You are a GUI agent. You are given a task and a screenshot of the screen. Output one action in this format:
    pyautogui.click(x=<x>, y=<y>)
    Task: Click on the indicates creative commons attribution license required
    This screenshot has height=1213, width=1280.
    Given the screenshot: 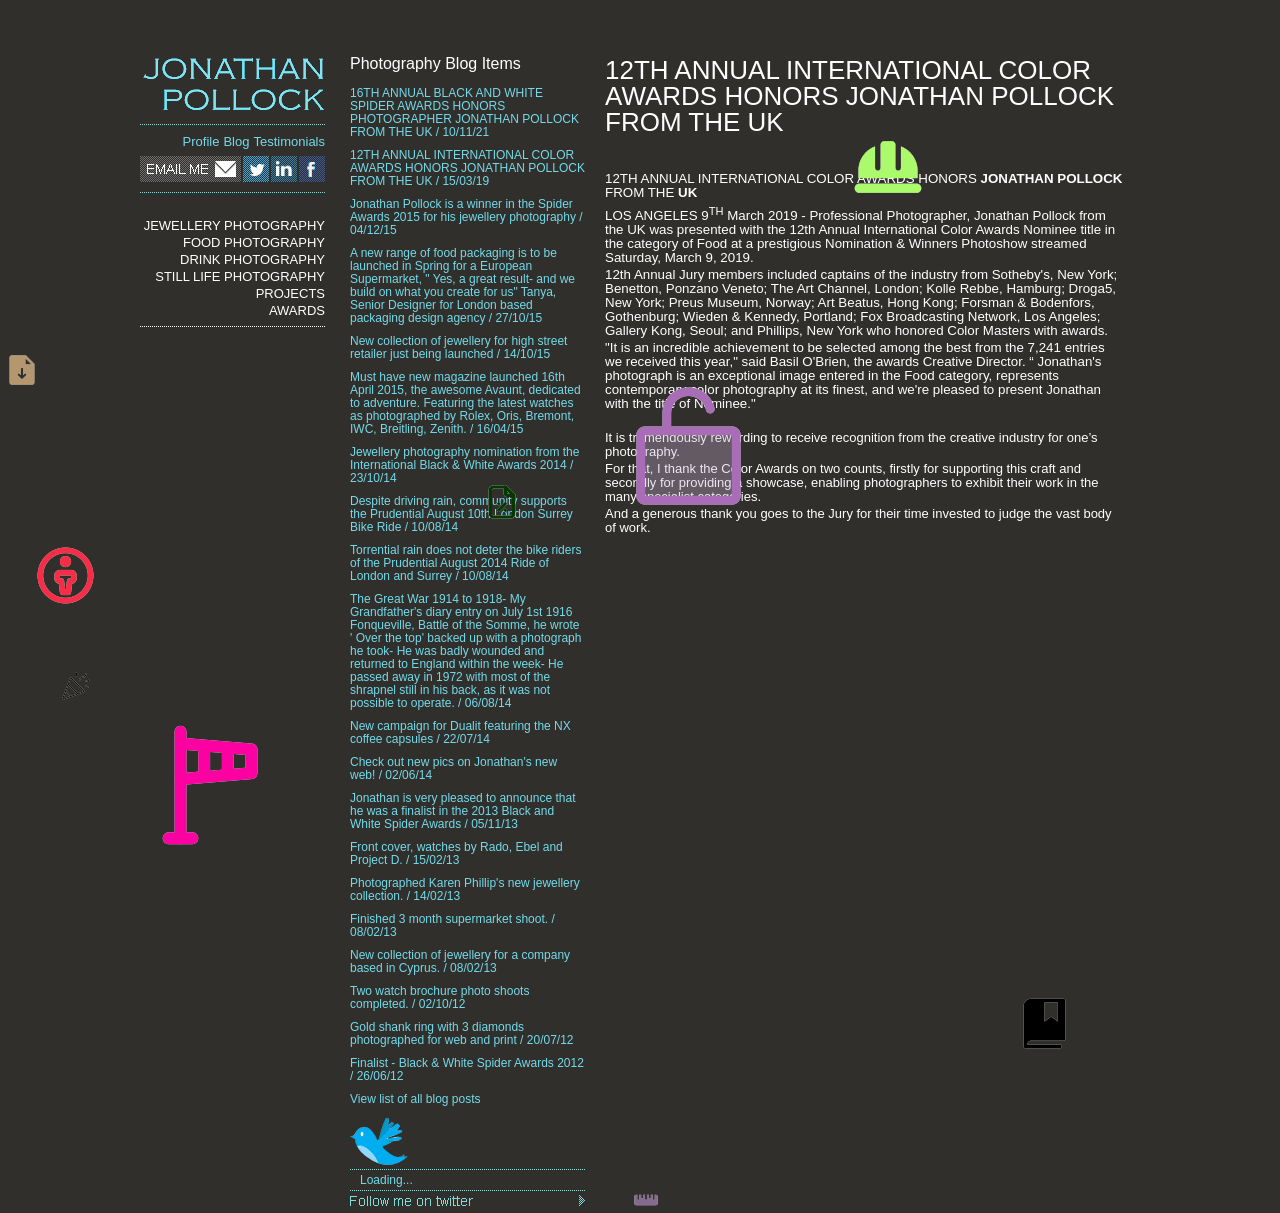 What is the action you would take?
    pyautogui.click(x=65, y=575)
    